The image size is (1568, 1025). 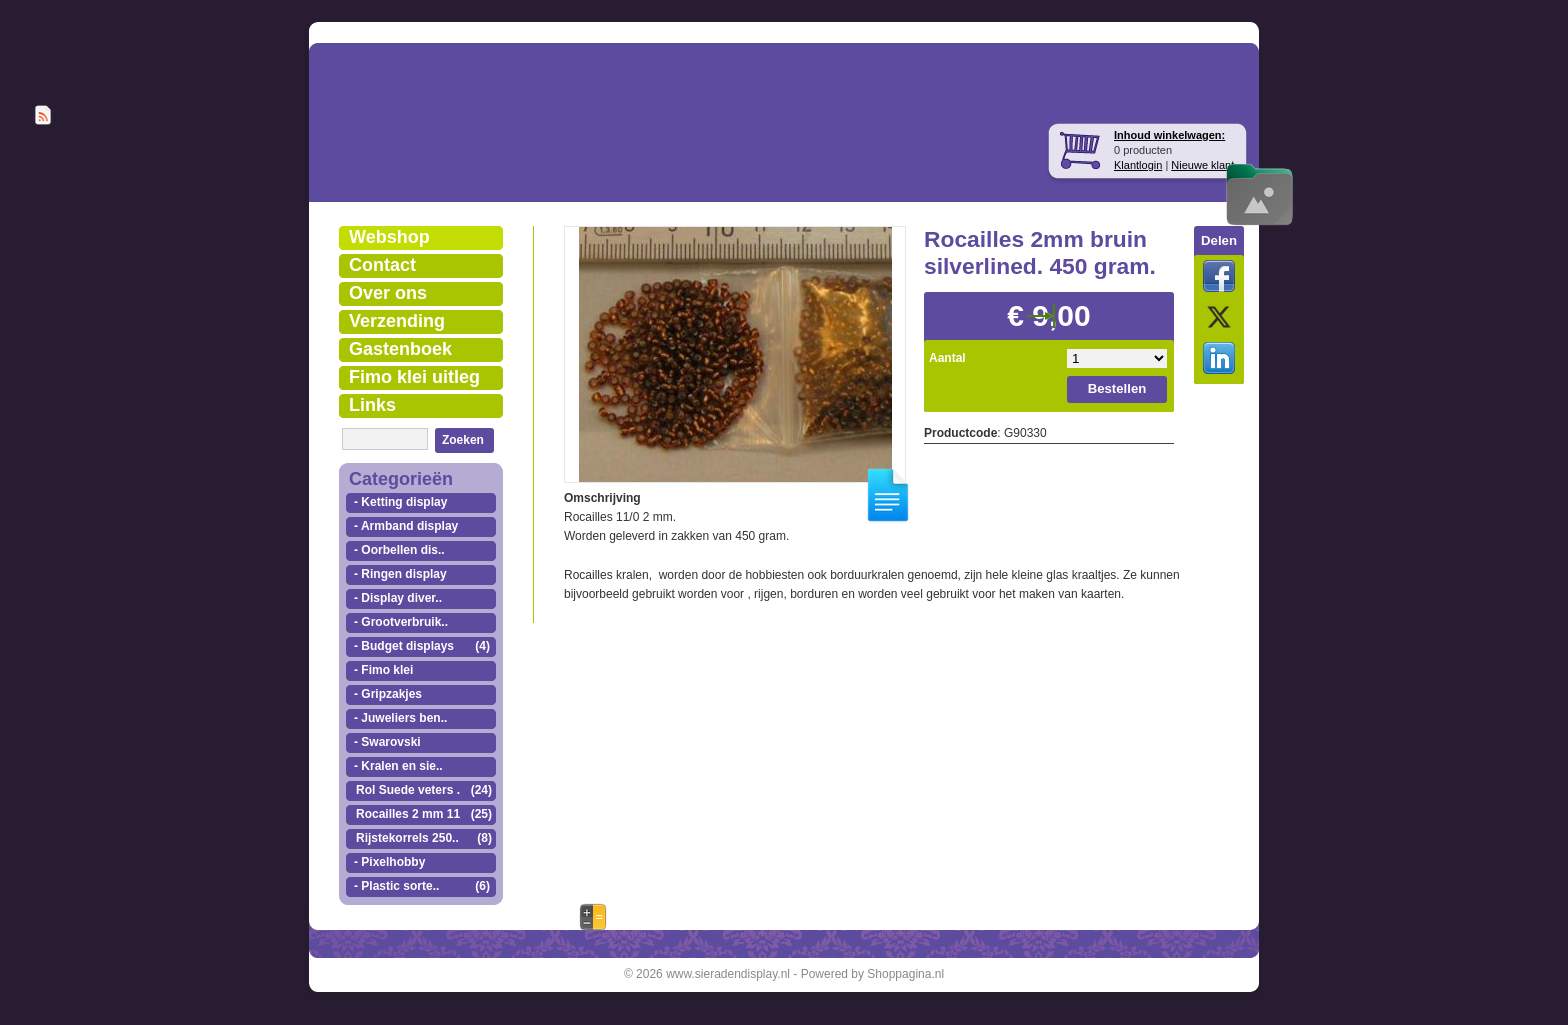 I want to click on an RSS feed file or subscription document, so click(x=43, y=115).